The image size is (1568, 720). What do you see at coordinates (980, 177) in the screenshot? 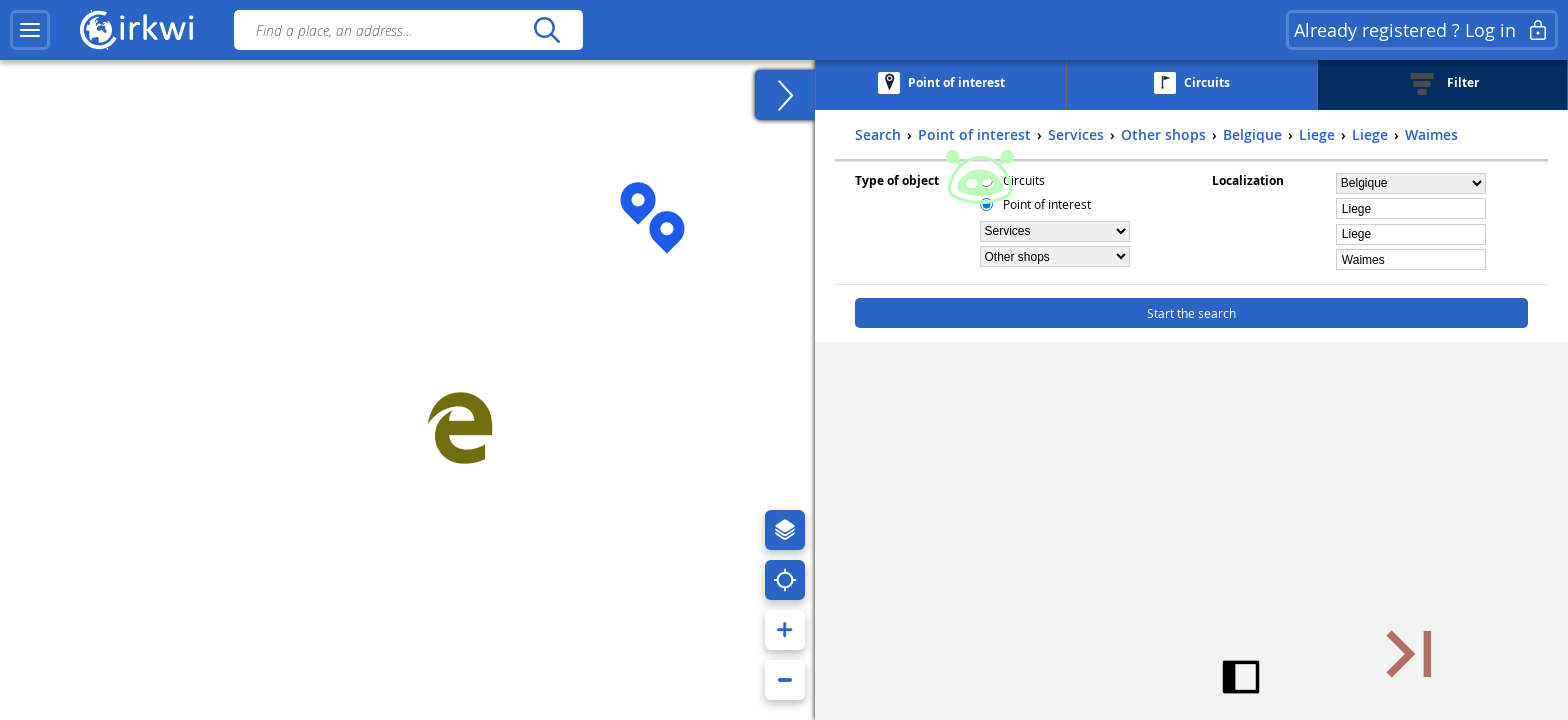
I see `alby browser extension logo` at bounding box center [980, 177].